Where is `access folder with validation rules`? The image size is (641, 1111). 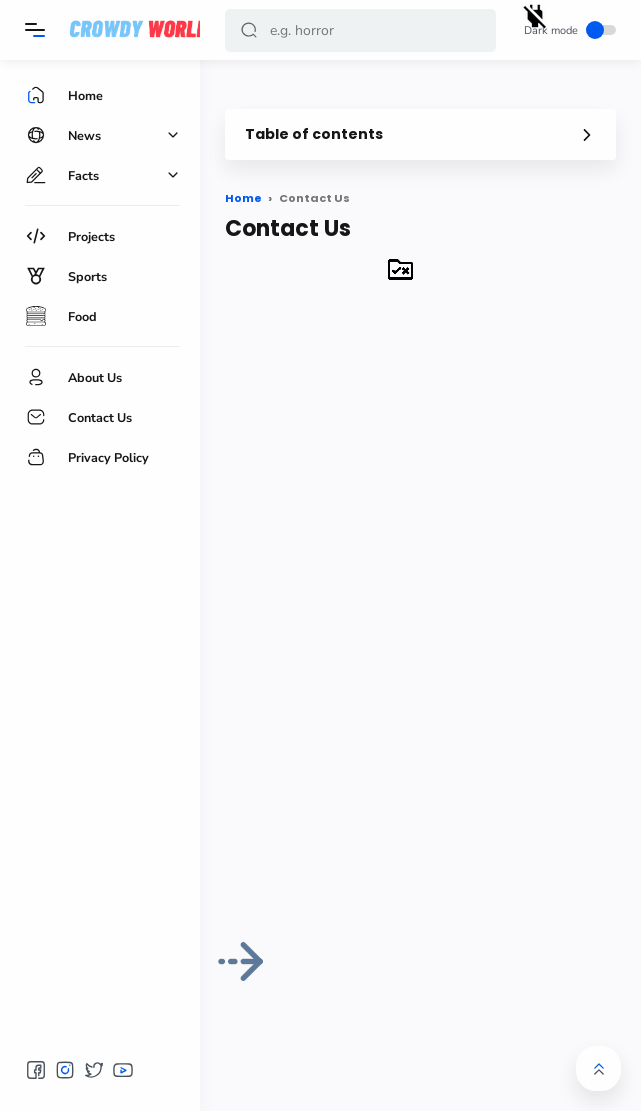 access folder with validation rules is located at coordinates (400, 269).